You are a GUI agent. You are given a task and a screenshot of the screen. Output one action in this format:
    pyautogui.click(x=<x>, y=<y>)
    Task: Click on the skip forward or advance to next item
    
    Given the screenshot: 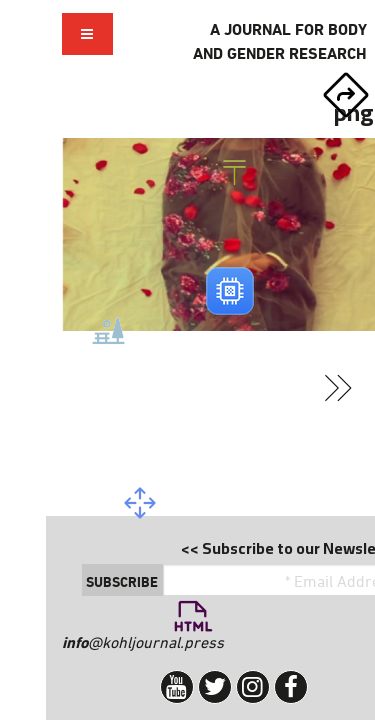 What is the action you would take?
    pyautogui.click(x=337, y=388)
    